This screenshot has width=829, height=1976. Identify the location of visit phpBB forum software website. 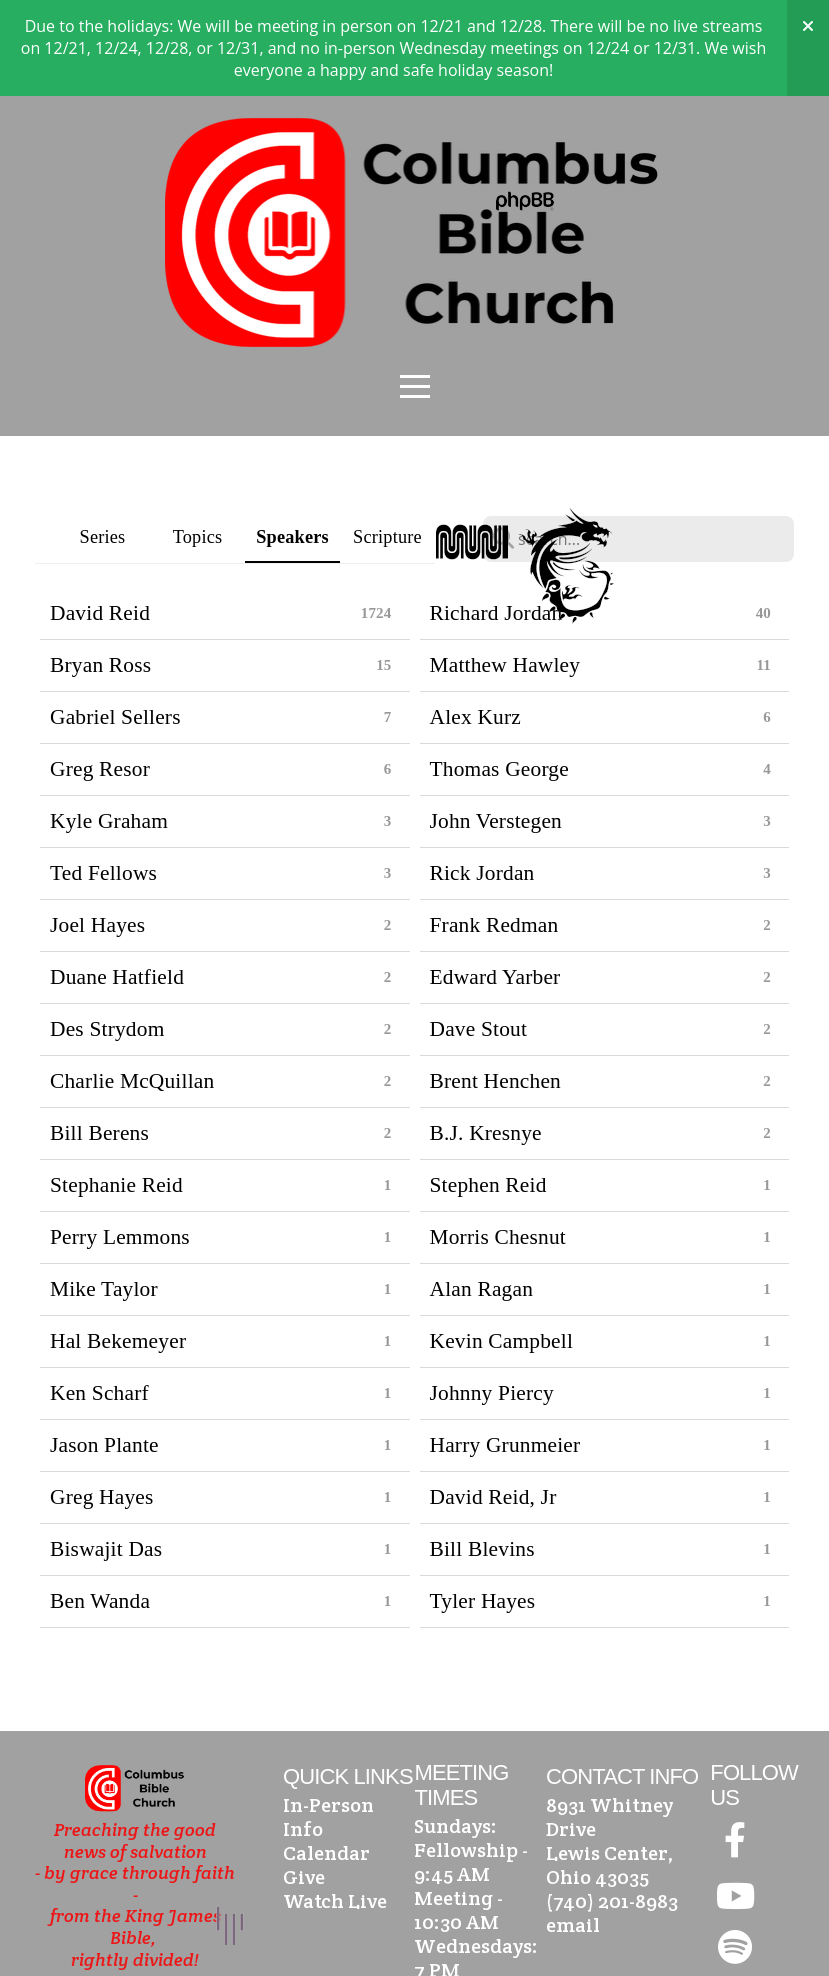
(525, 201).